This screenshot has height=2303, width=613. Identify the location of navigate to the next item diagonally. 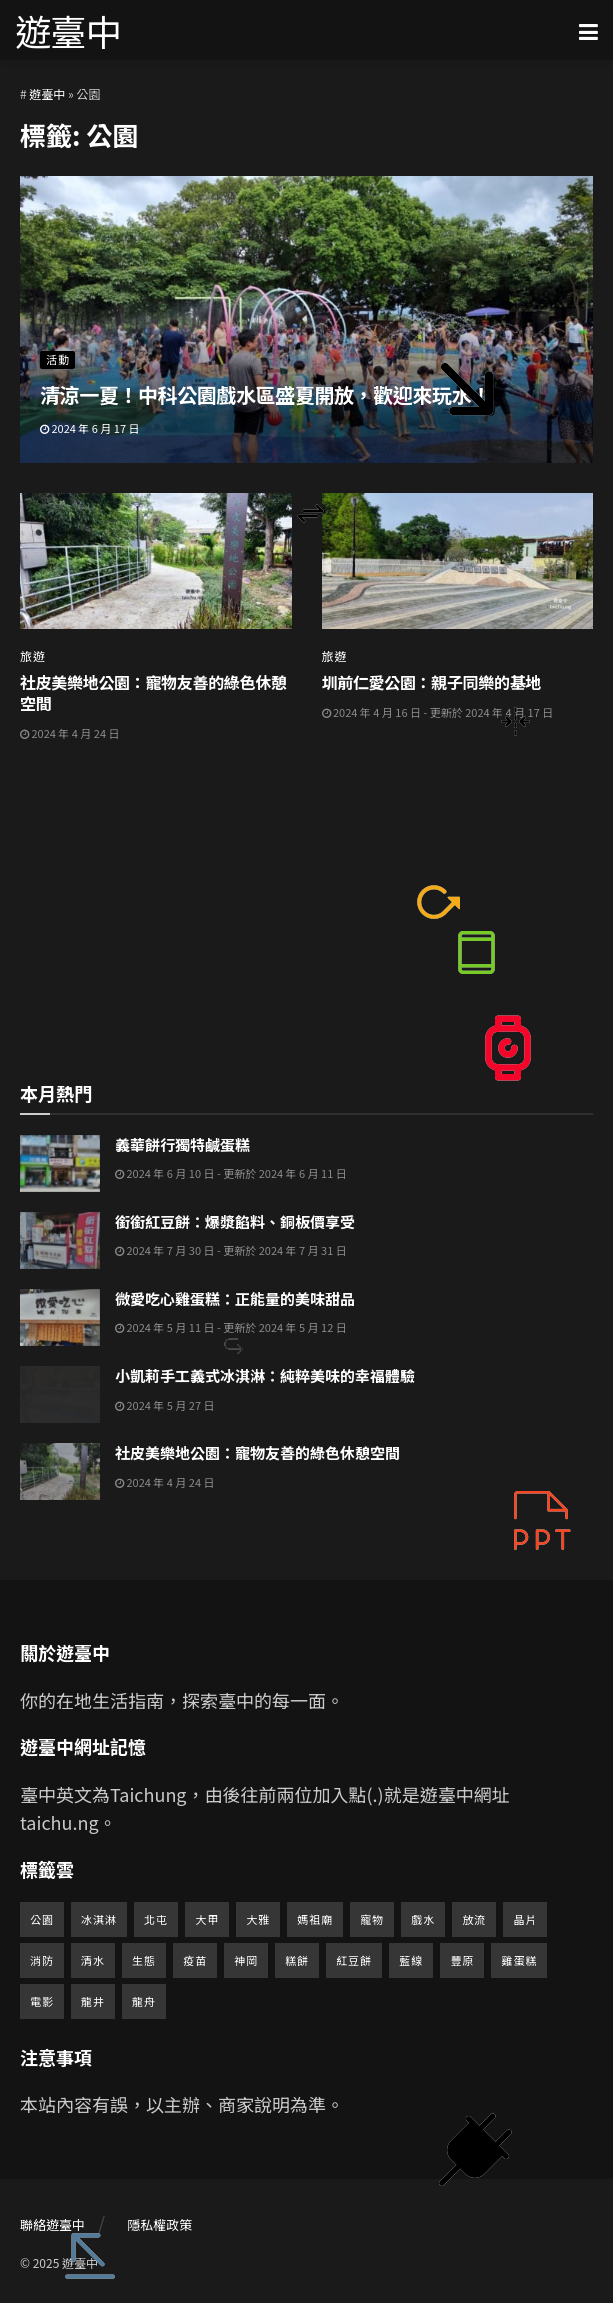
(467, 389).